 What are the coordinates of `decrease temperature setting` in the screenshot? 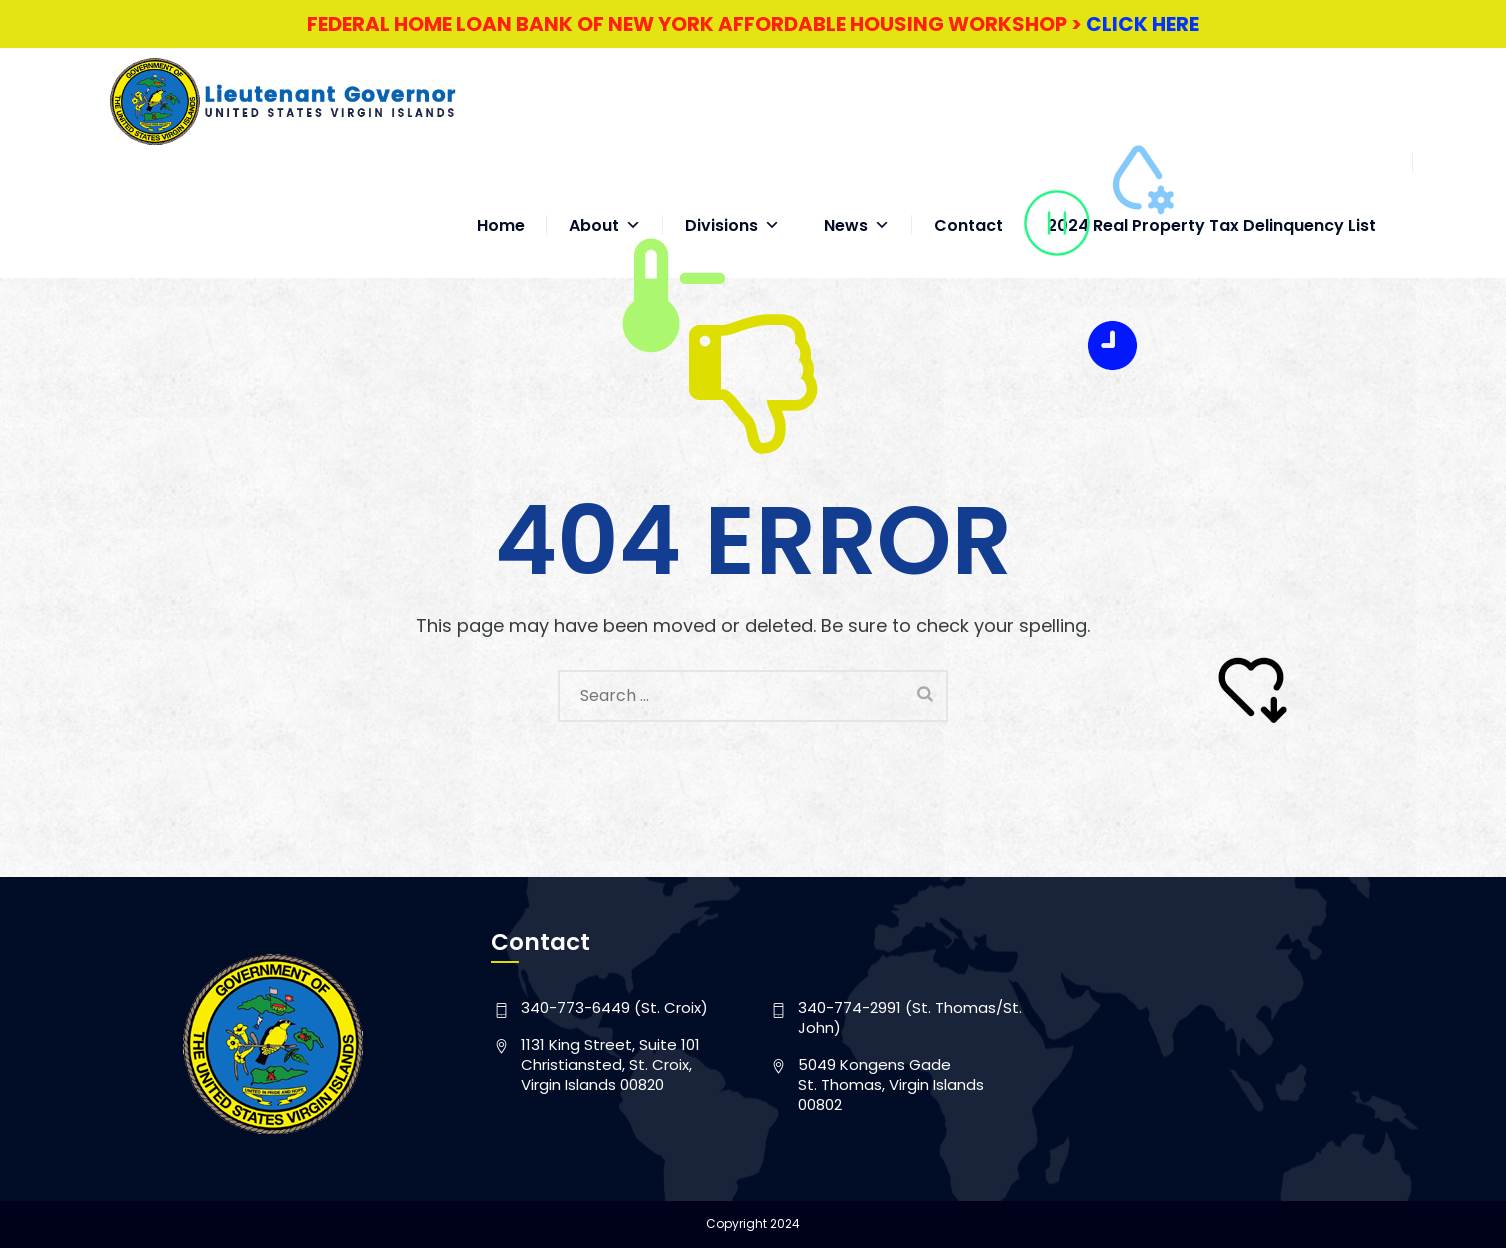 It's located at (662, 295).